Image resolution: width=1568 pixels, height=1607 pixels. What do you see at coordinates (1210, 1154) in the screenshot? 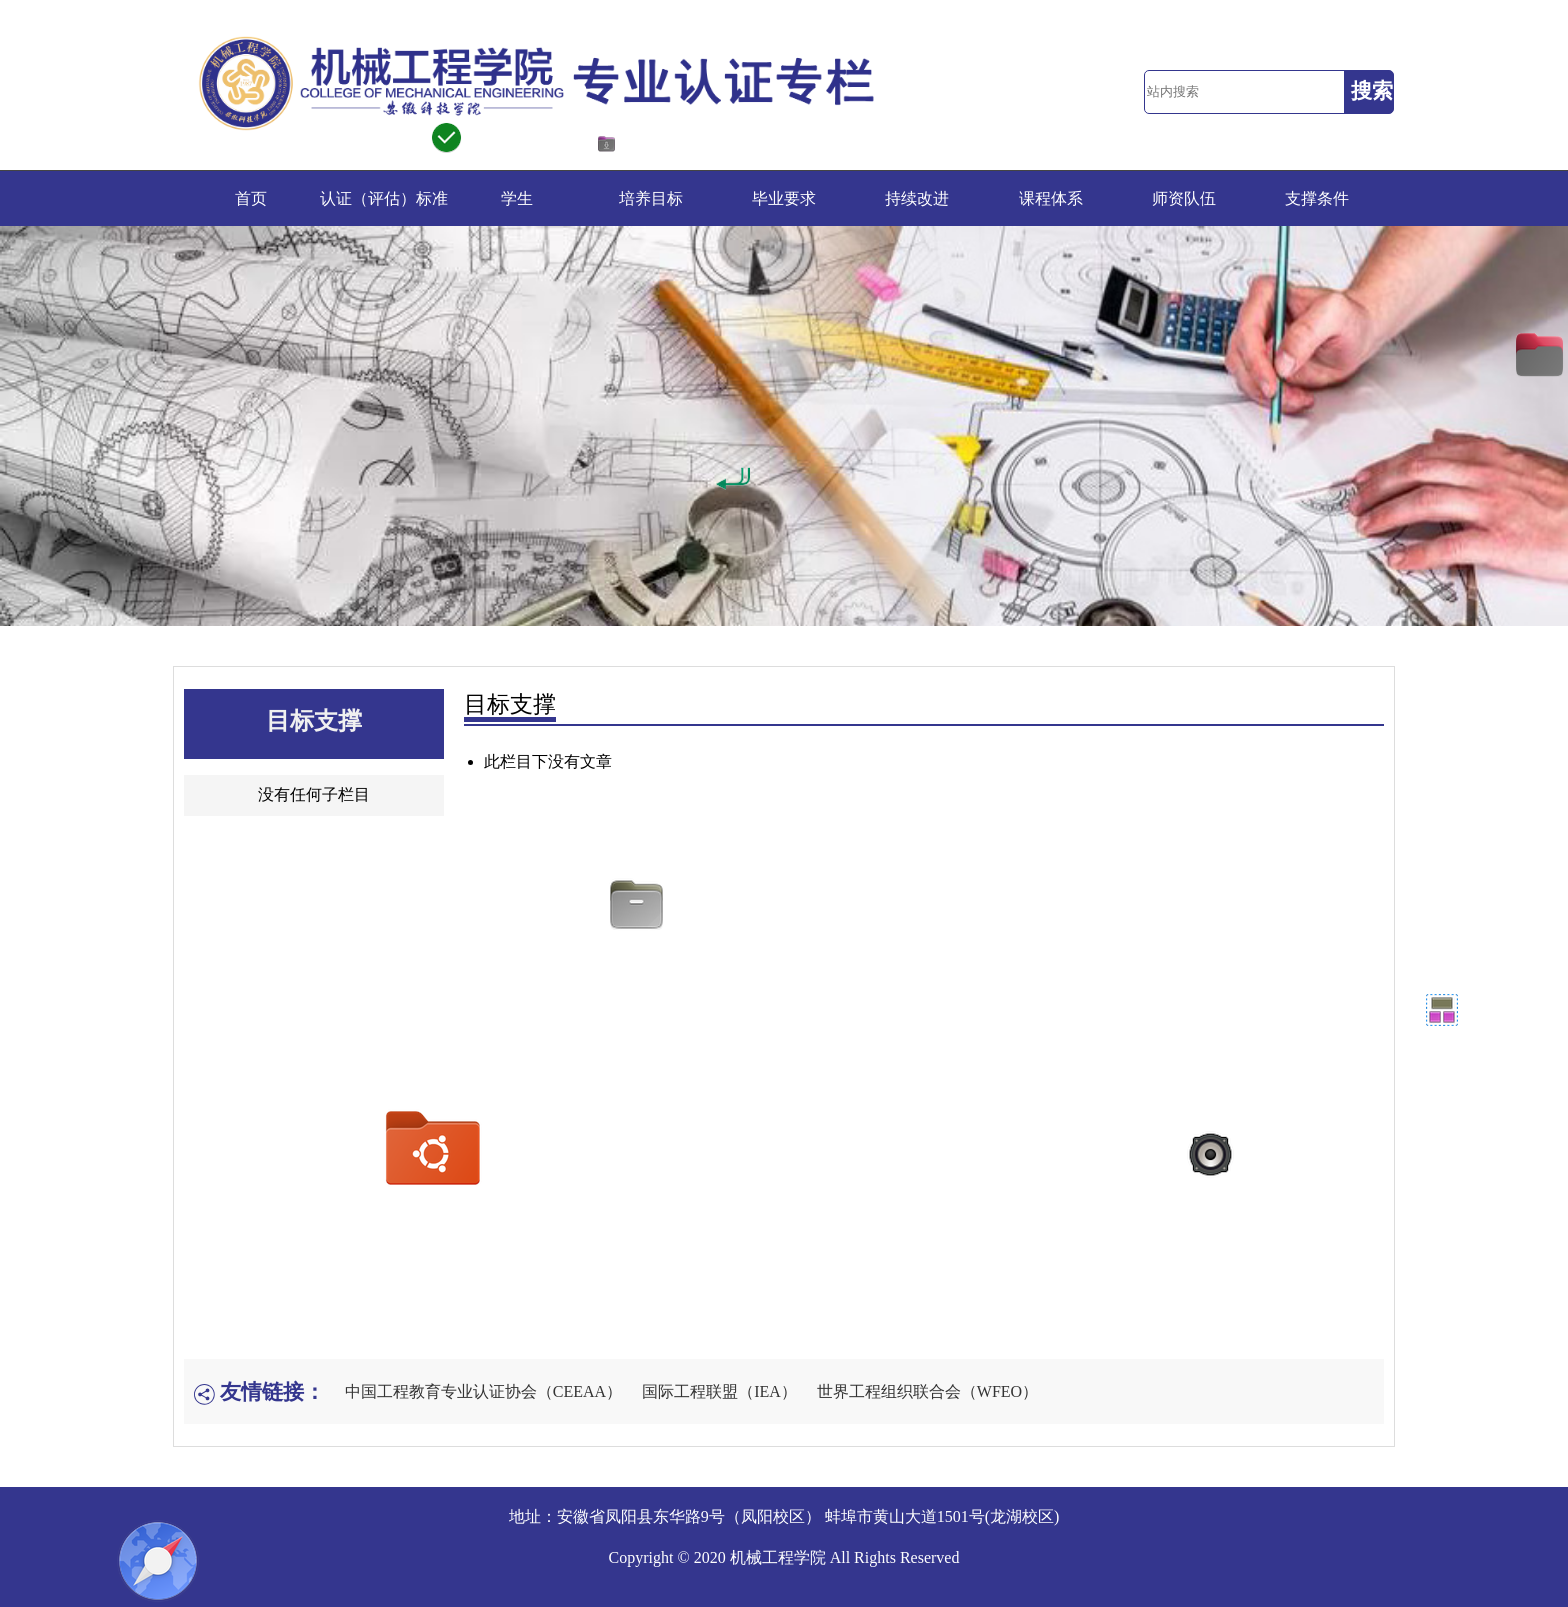
I see `adjust speaker or audio output volume` at bounding box center [1210, 1154].